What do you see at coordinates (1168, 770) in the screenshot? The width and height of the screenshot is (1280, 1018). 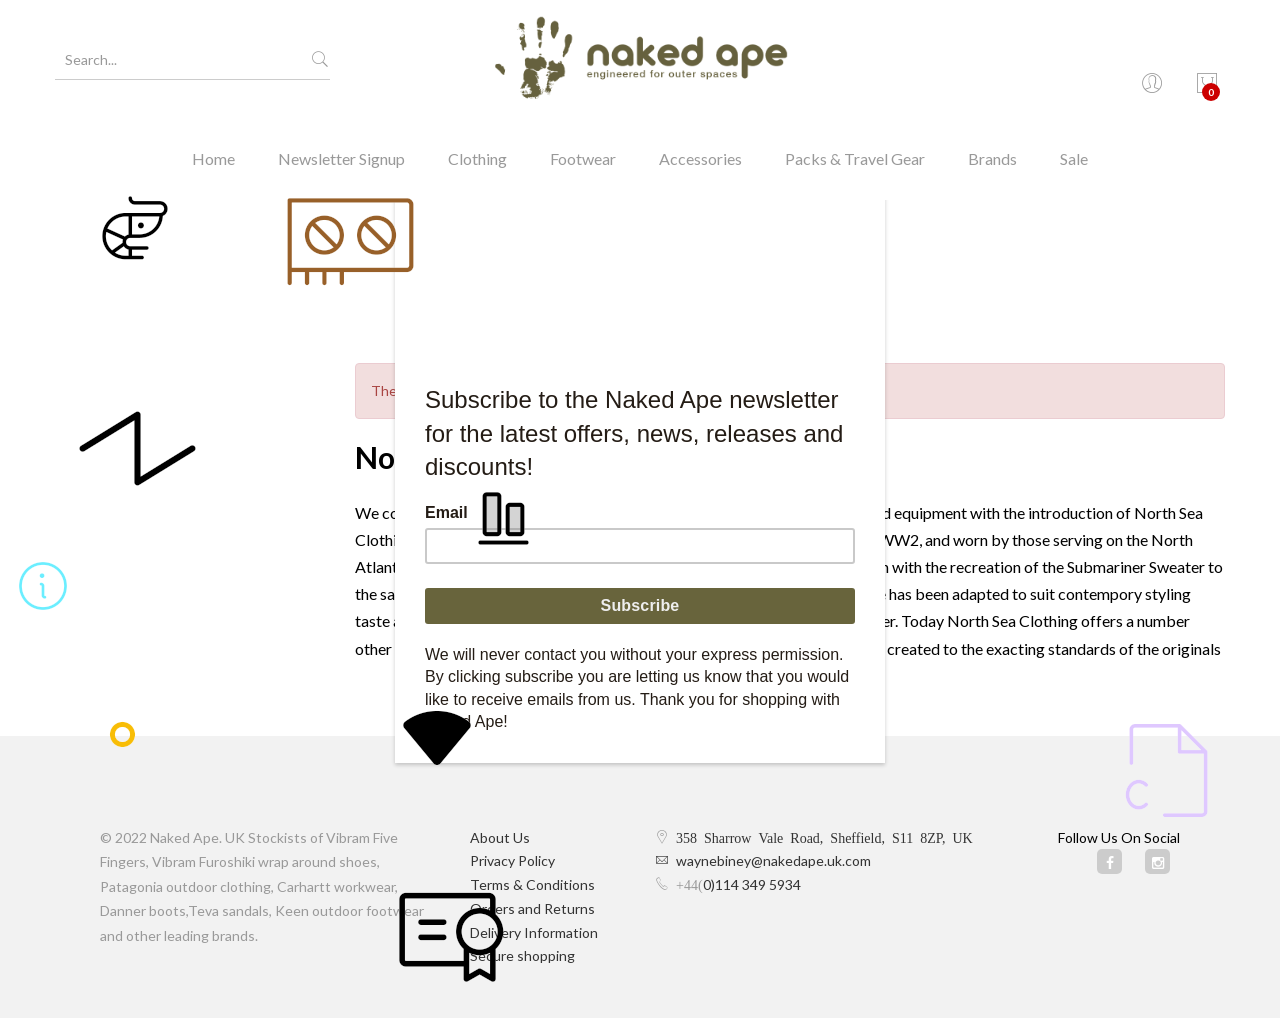 I see `open a C programming language file` at bounding box center [1168, 770].